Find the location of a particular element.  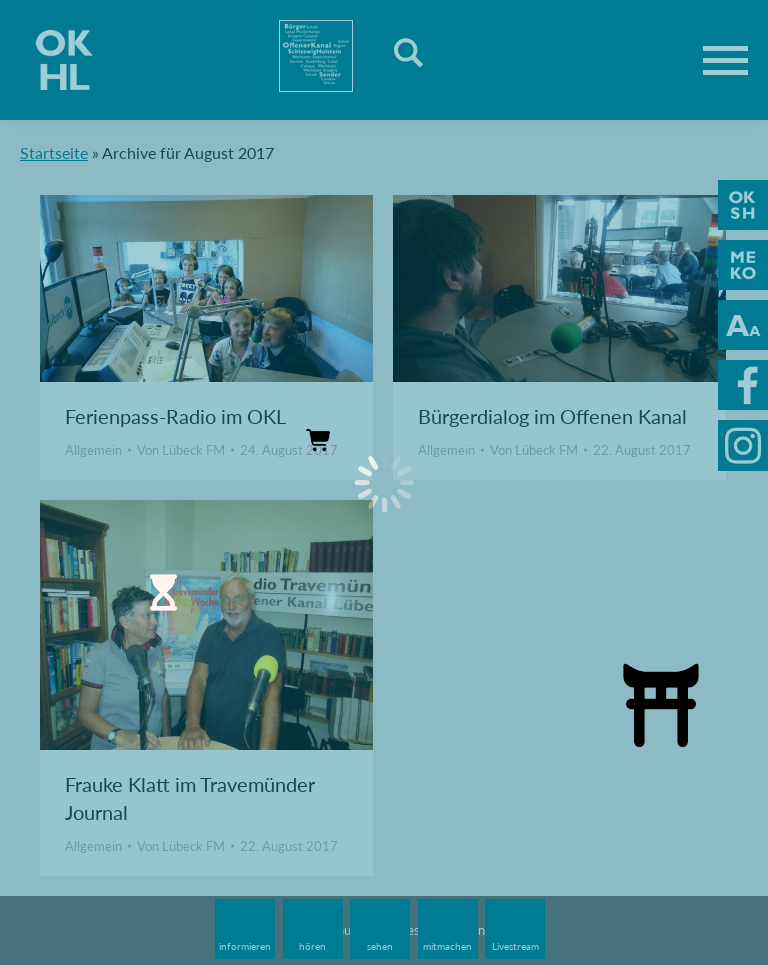

view your shopping cart is located at coordinates (319, 440).